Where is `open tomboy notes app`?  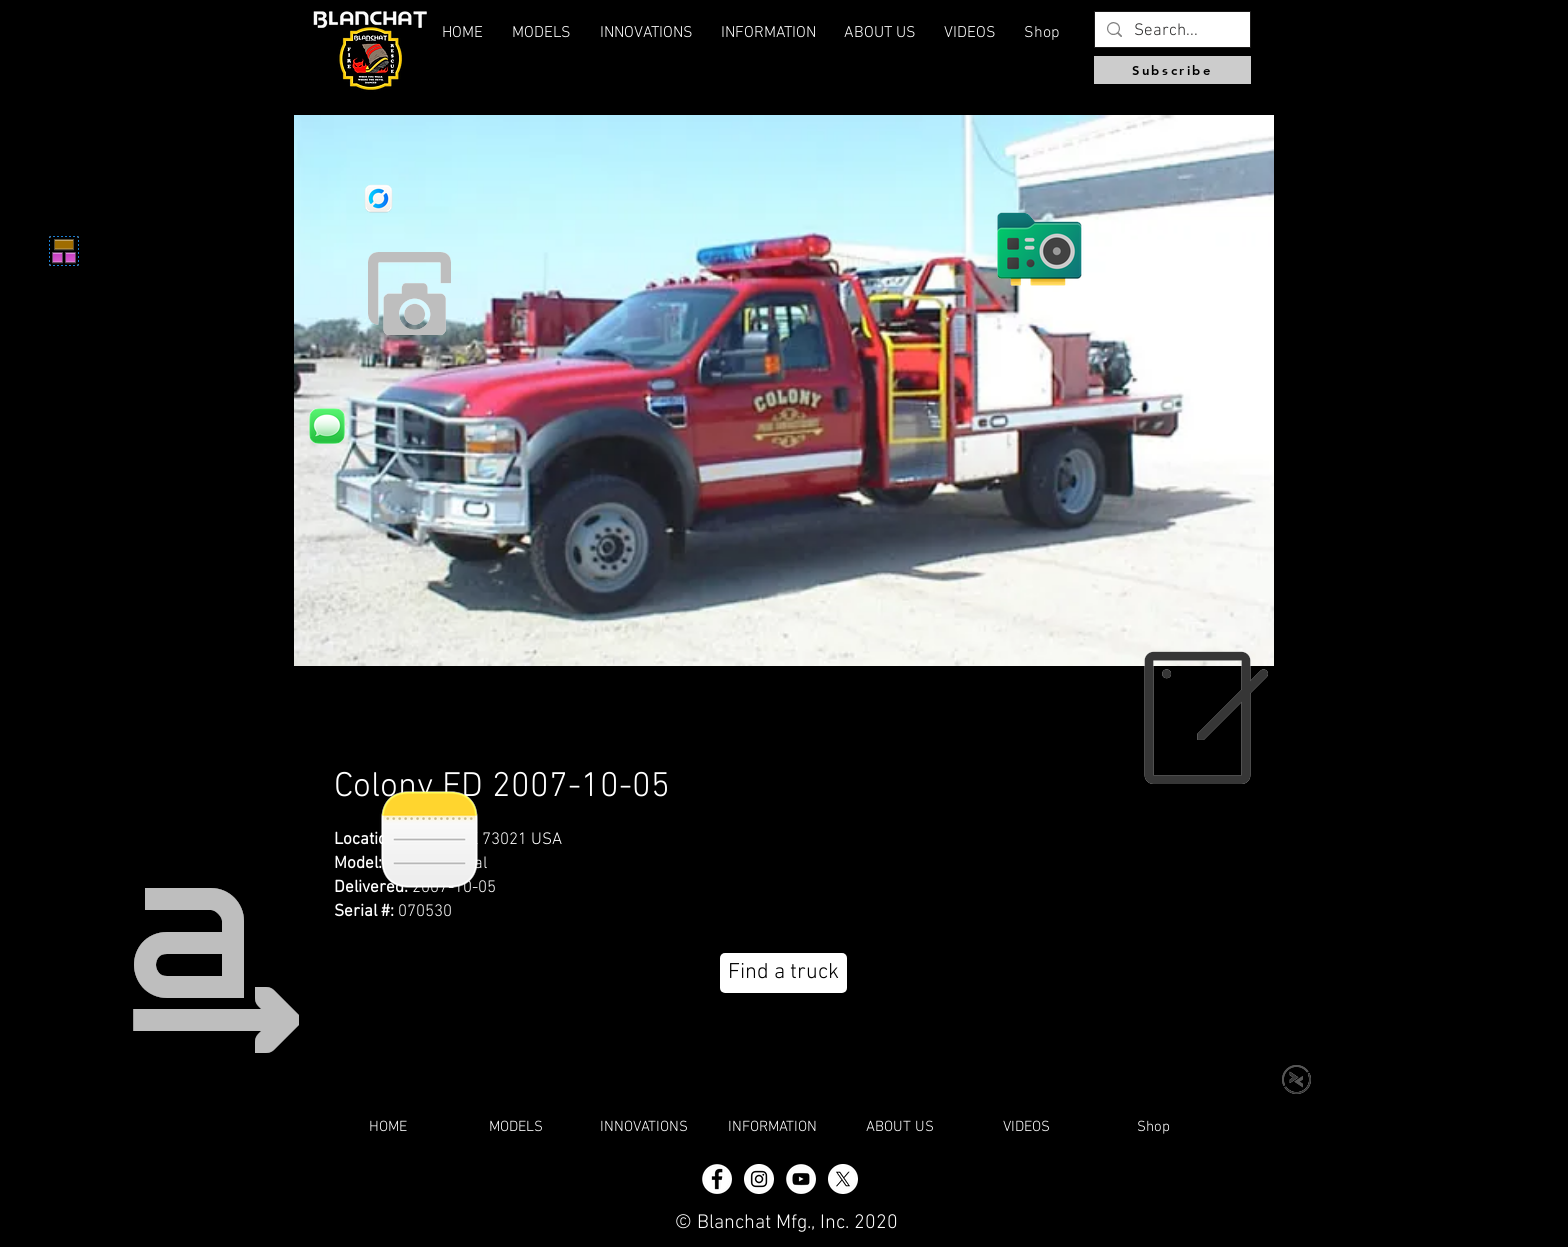 open tomboy notes app is located at coordinates (429, 839).